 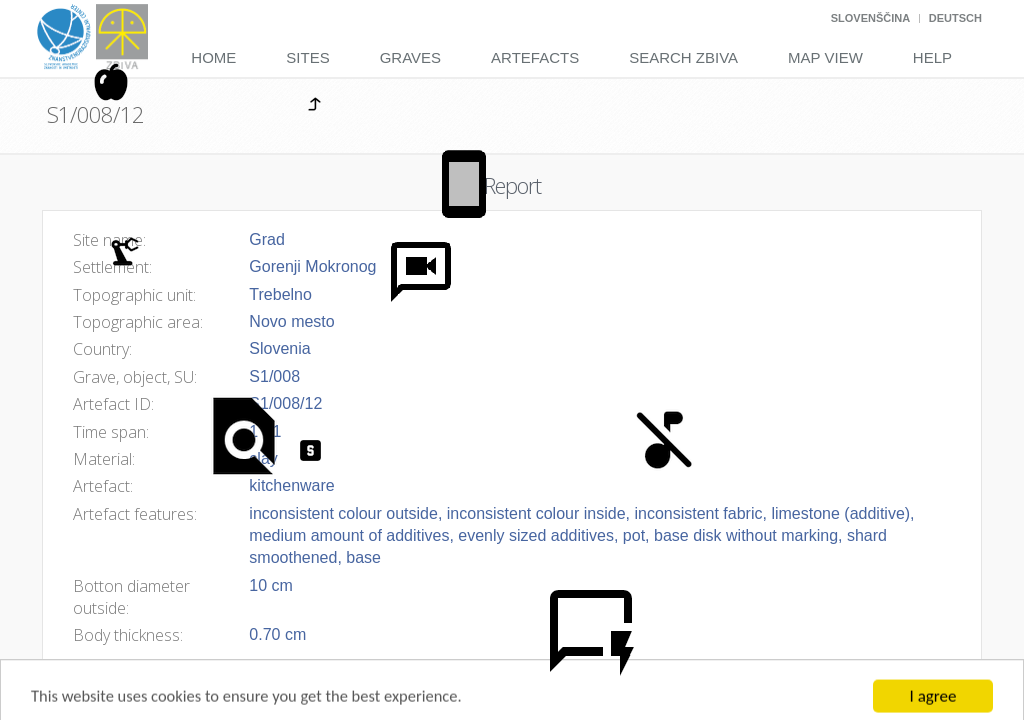 I want to click on start a video chat conversation, so click(x=421, y=272).